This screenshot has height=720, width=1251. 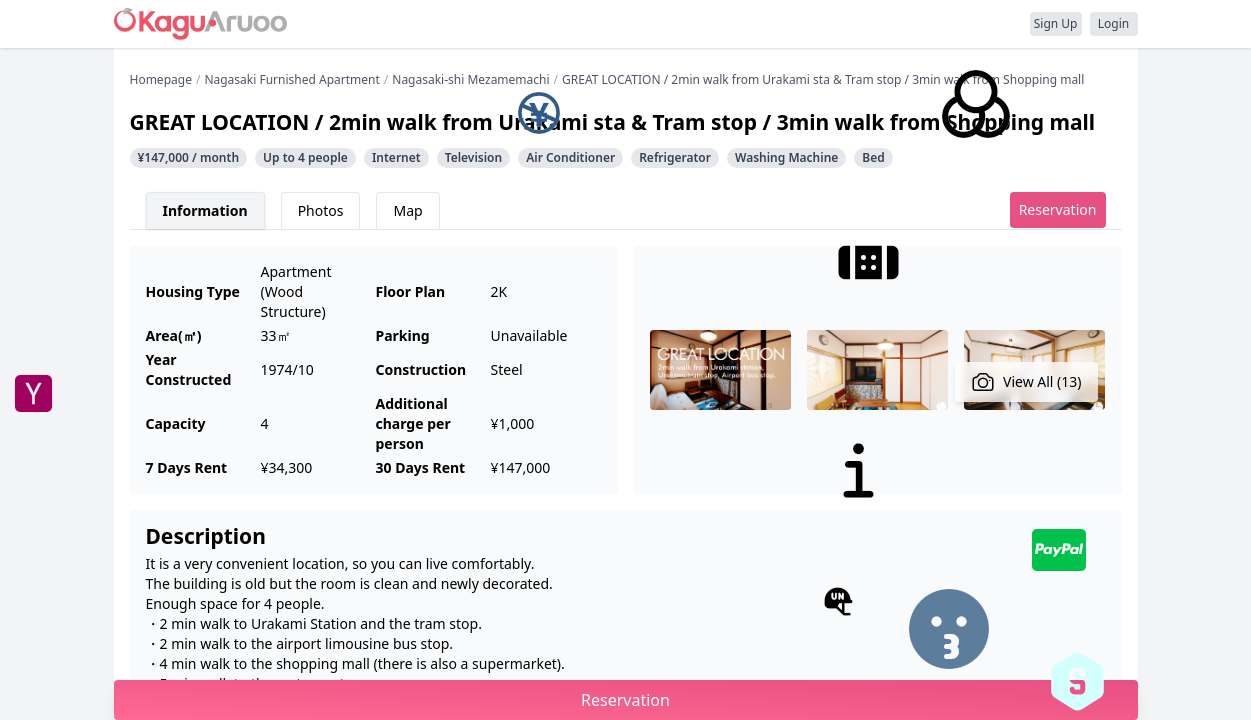 I want to click on access first aid or medical information, so click(x=868, y=262).